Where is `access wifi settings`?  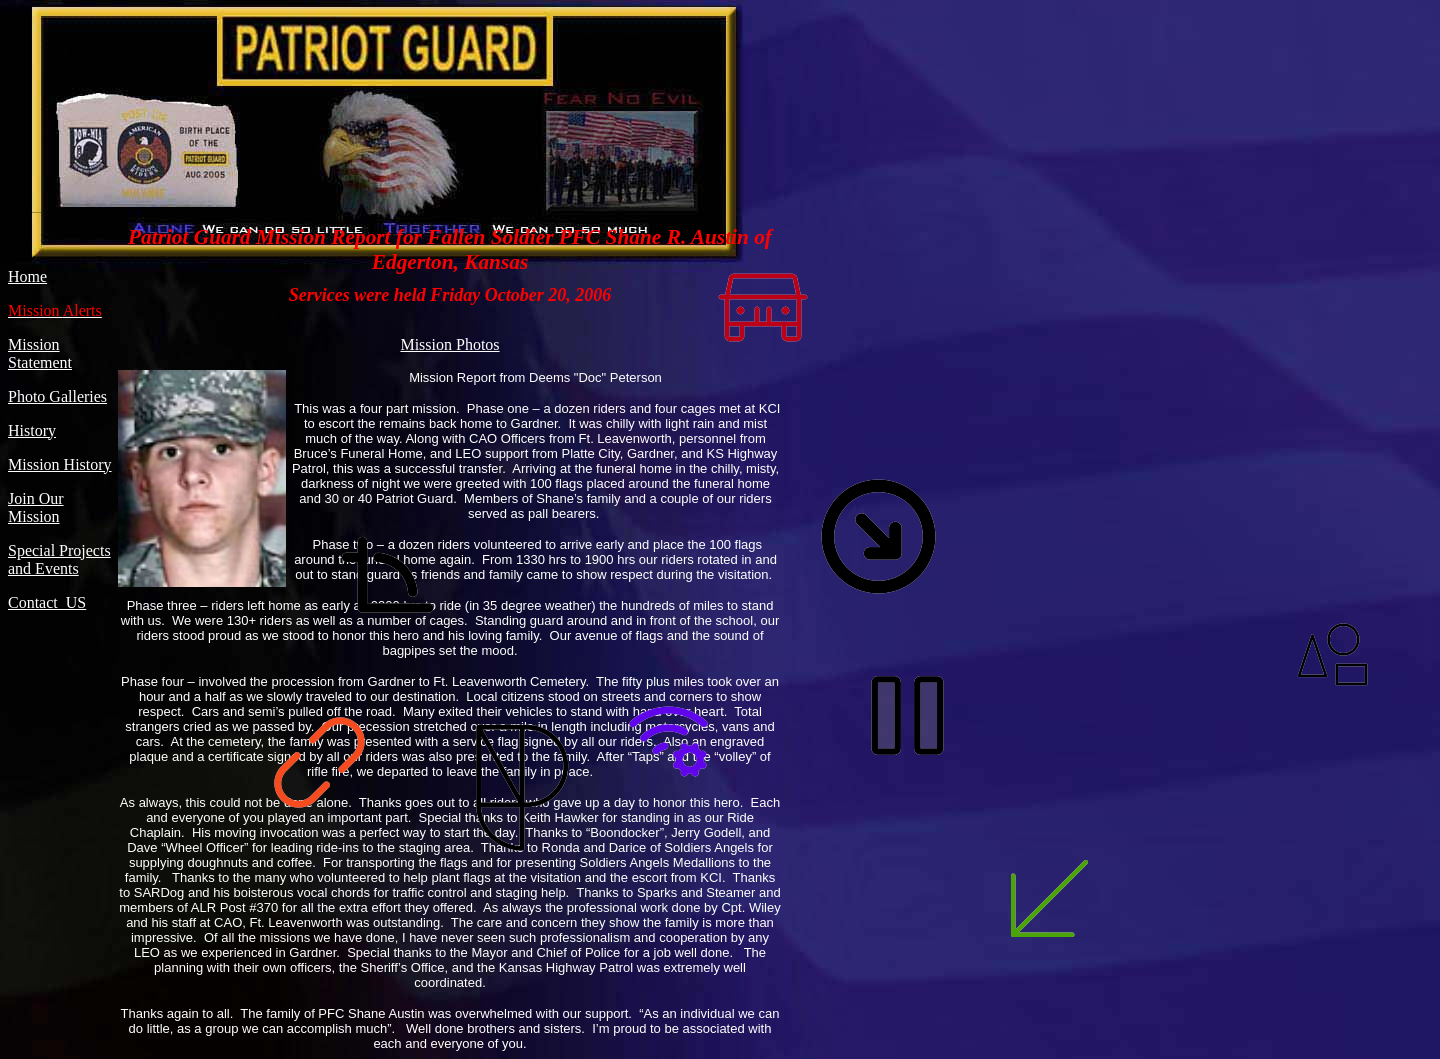
access wifi settings is located at coordinates (668, 738).